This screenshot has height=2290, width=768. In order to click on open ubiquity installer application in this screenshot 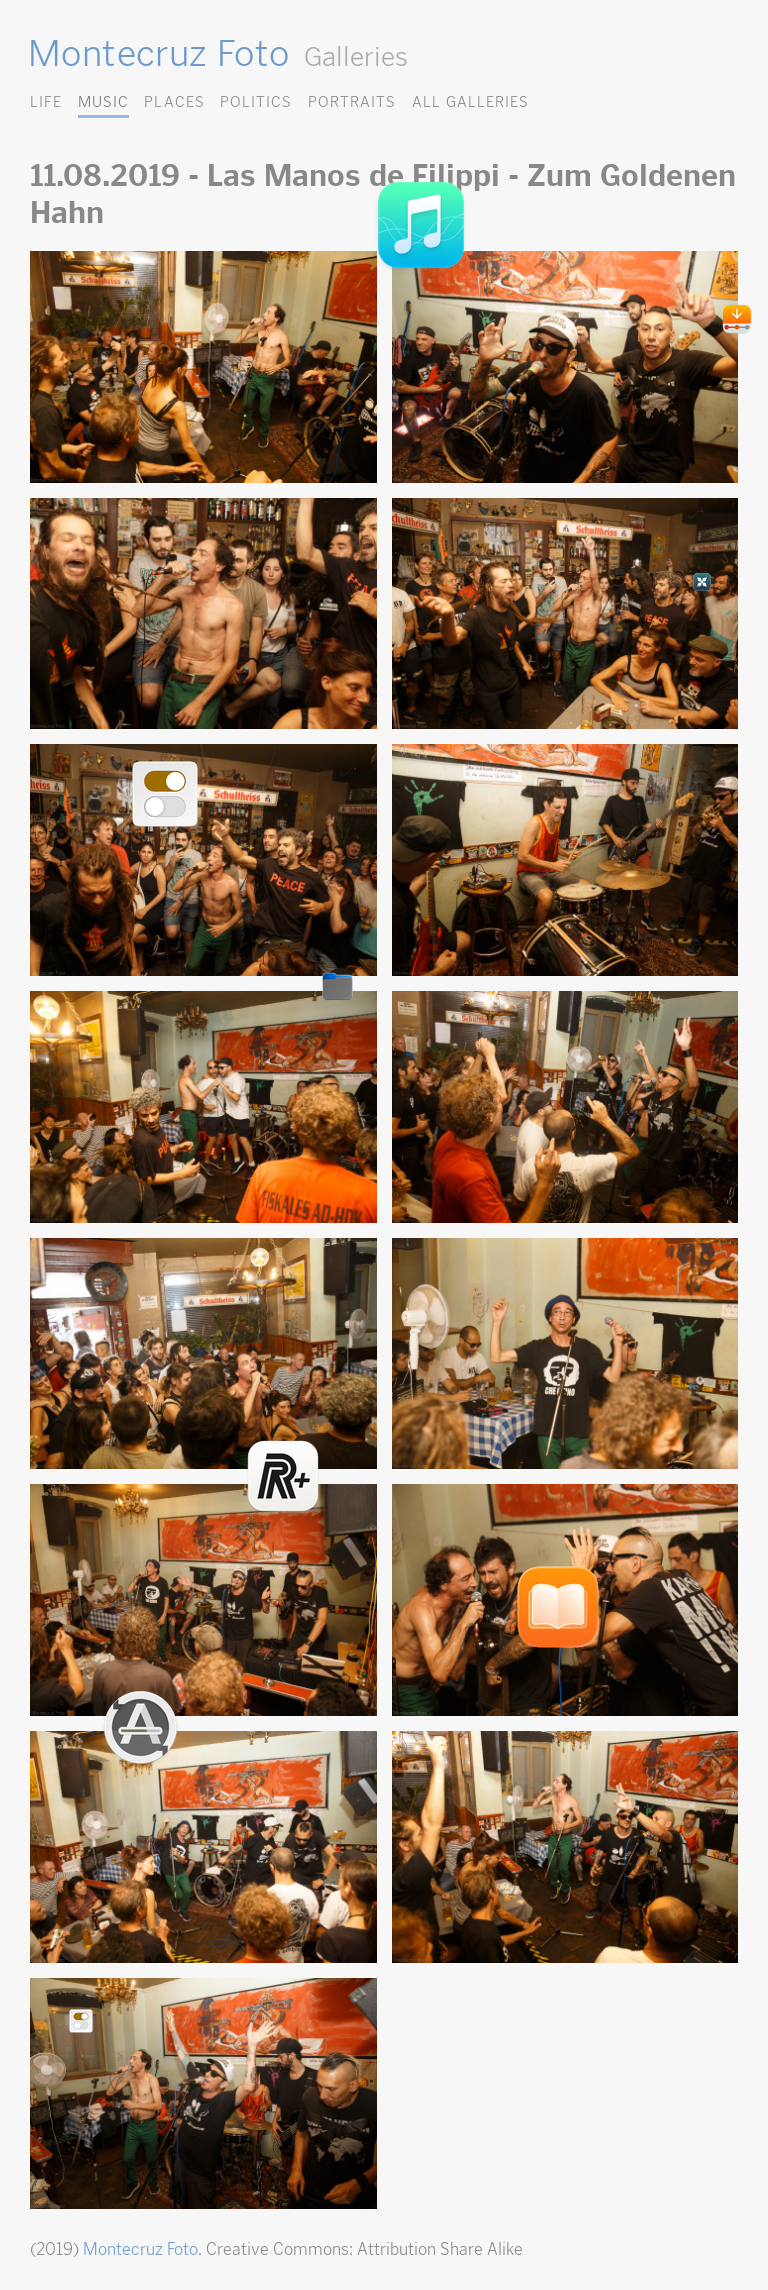, I will do `click(737, 319)`.